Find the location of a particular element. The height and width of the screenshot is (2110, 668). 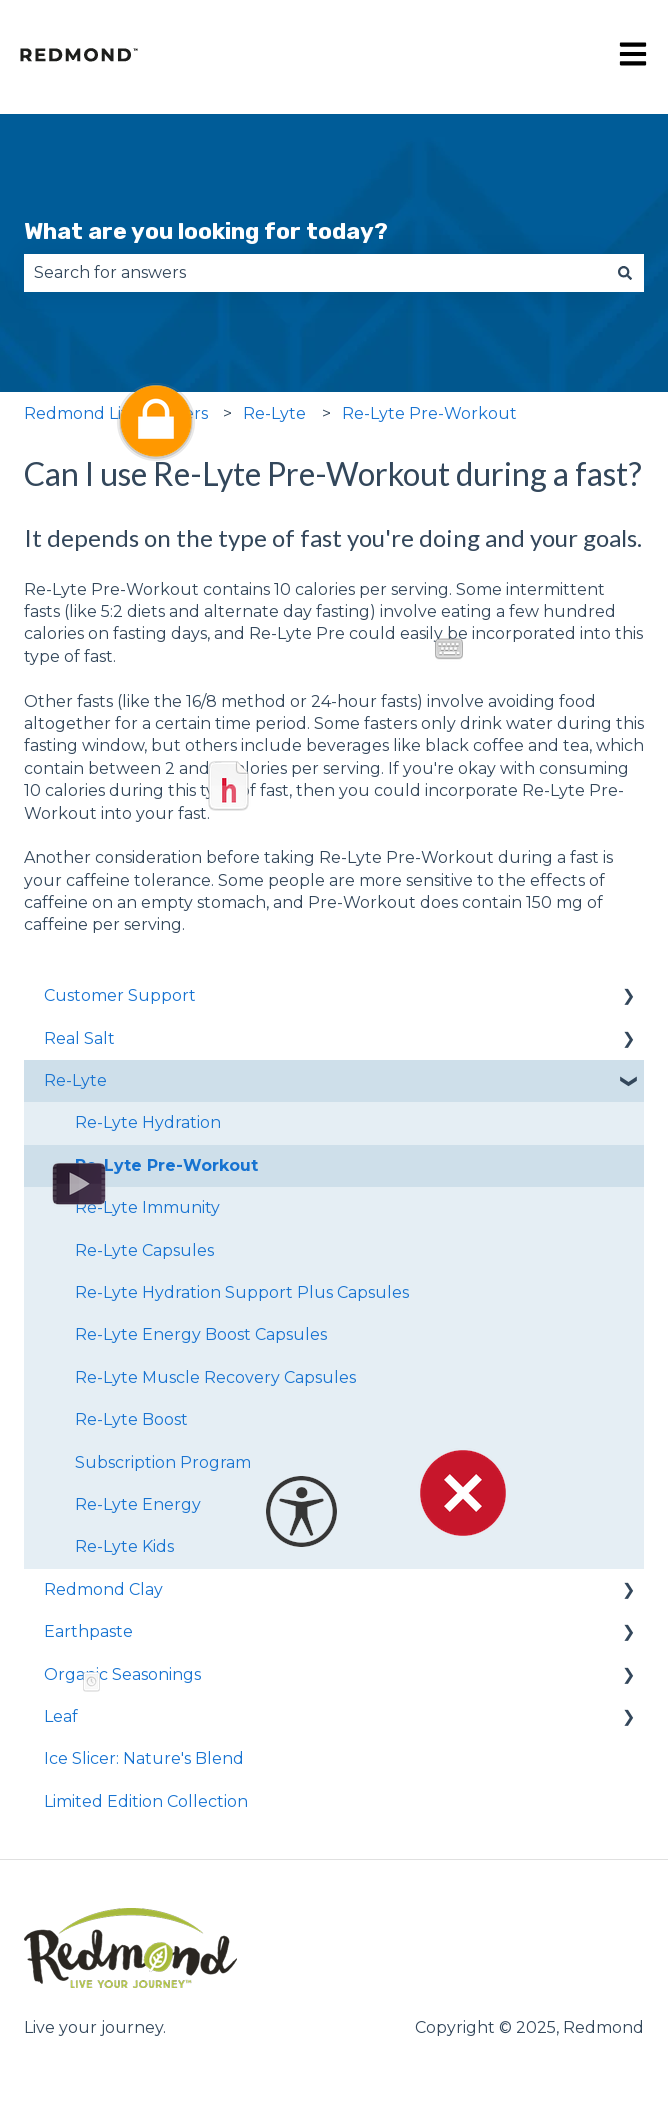

indicates a file or folder is read-only is located at coordinates (156, 421).